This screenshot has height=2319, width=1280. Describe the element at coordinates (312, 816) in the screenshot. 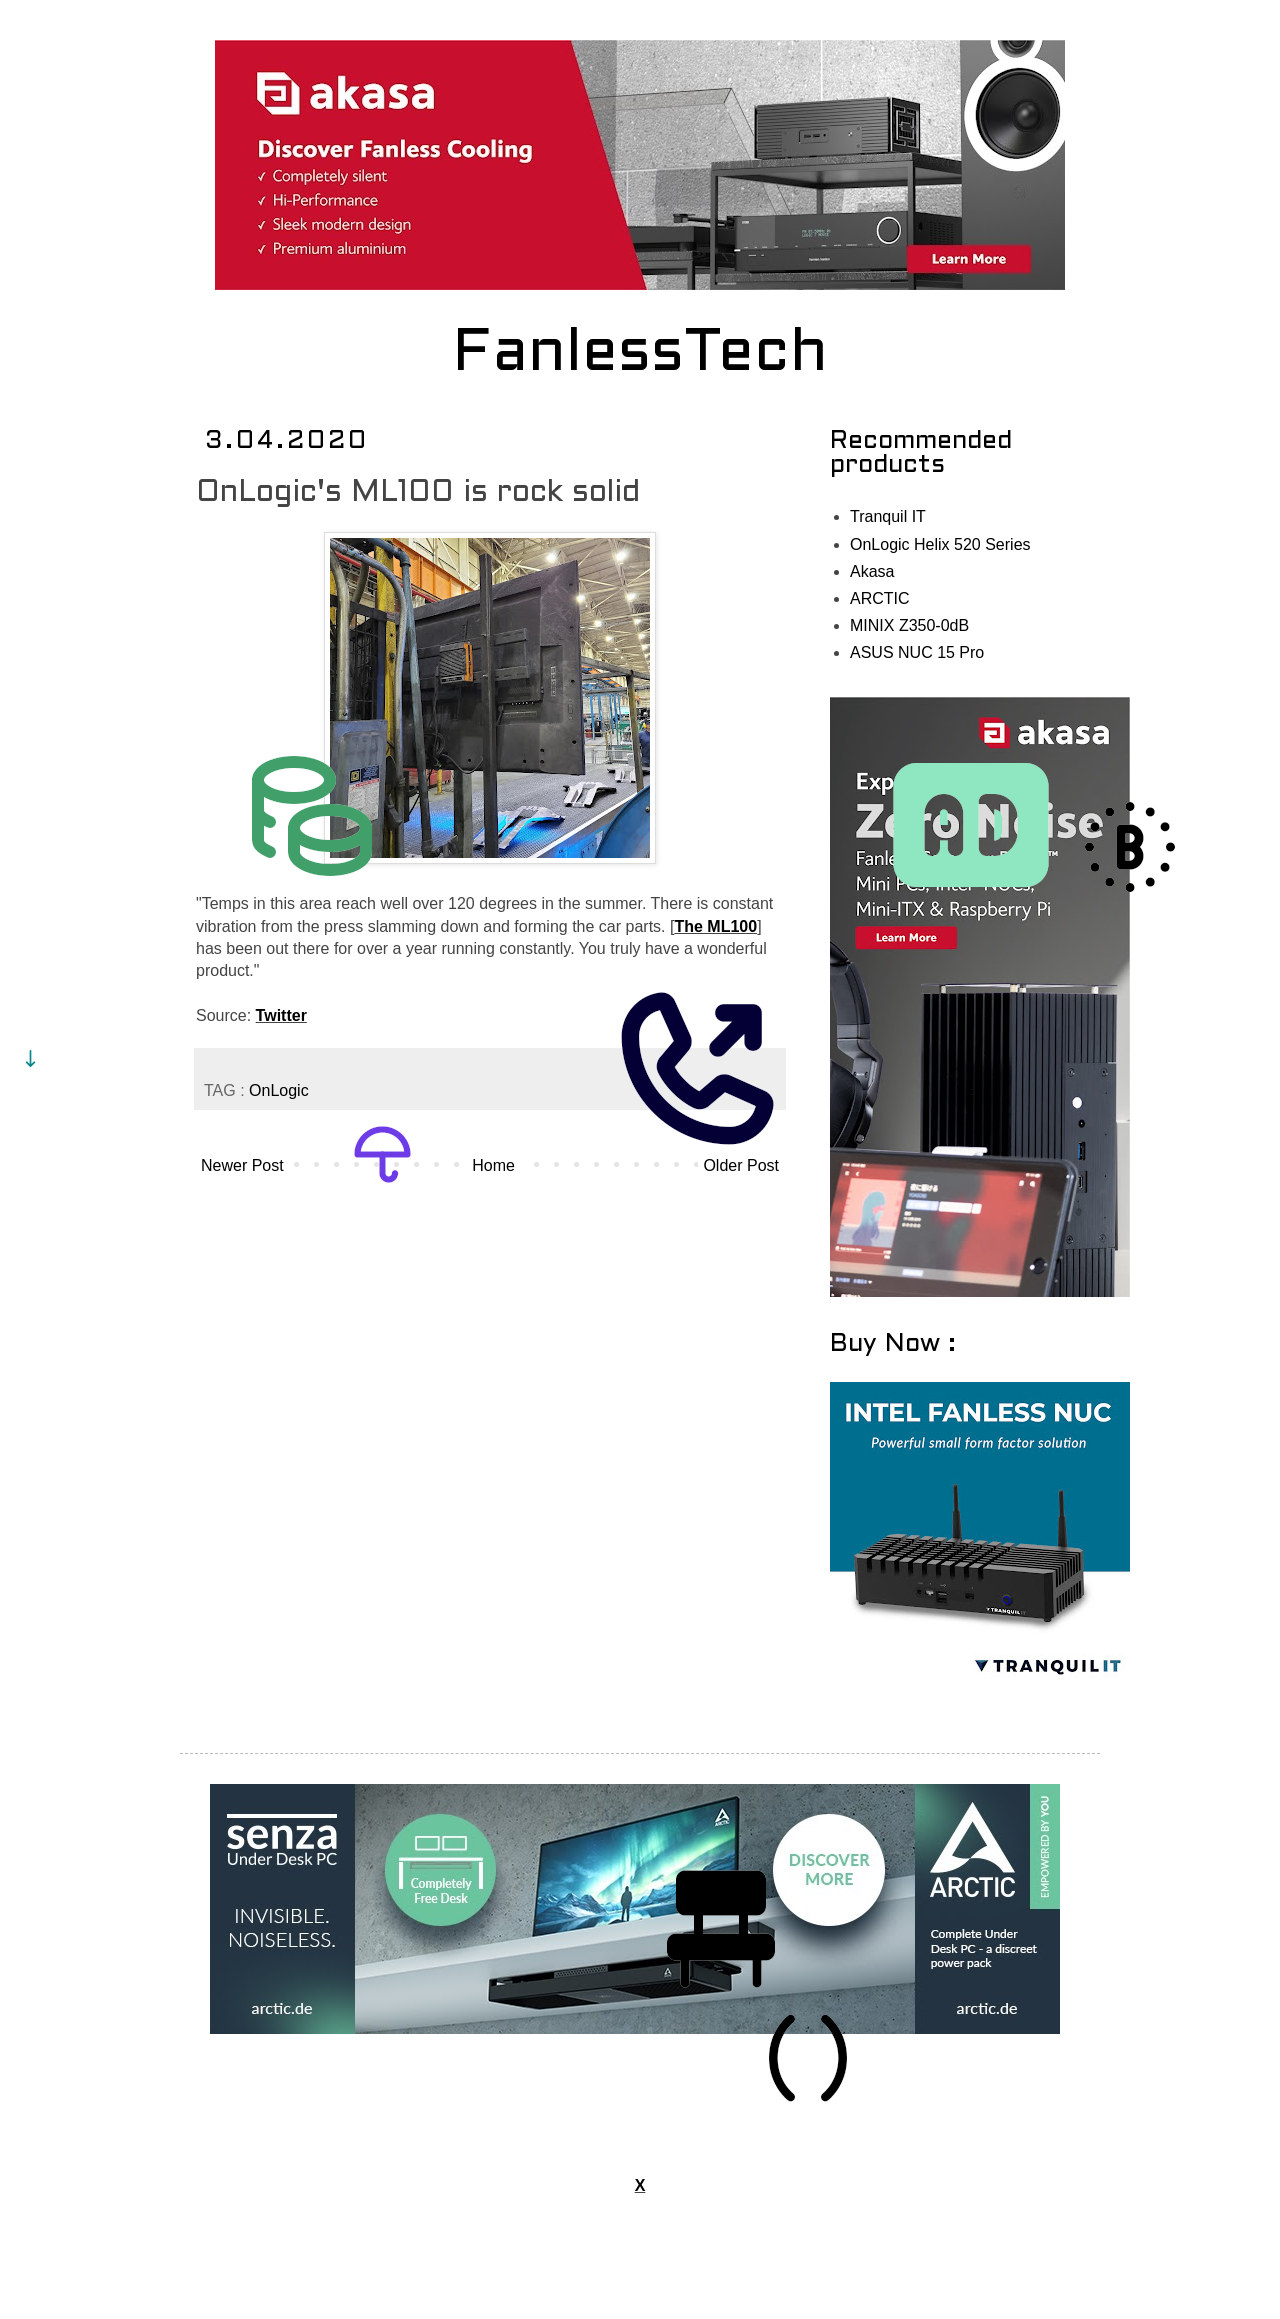

I see `view your coin balance or currency` at that location.